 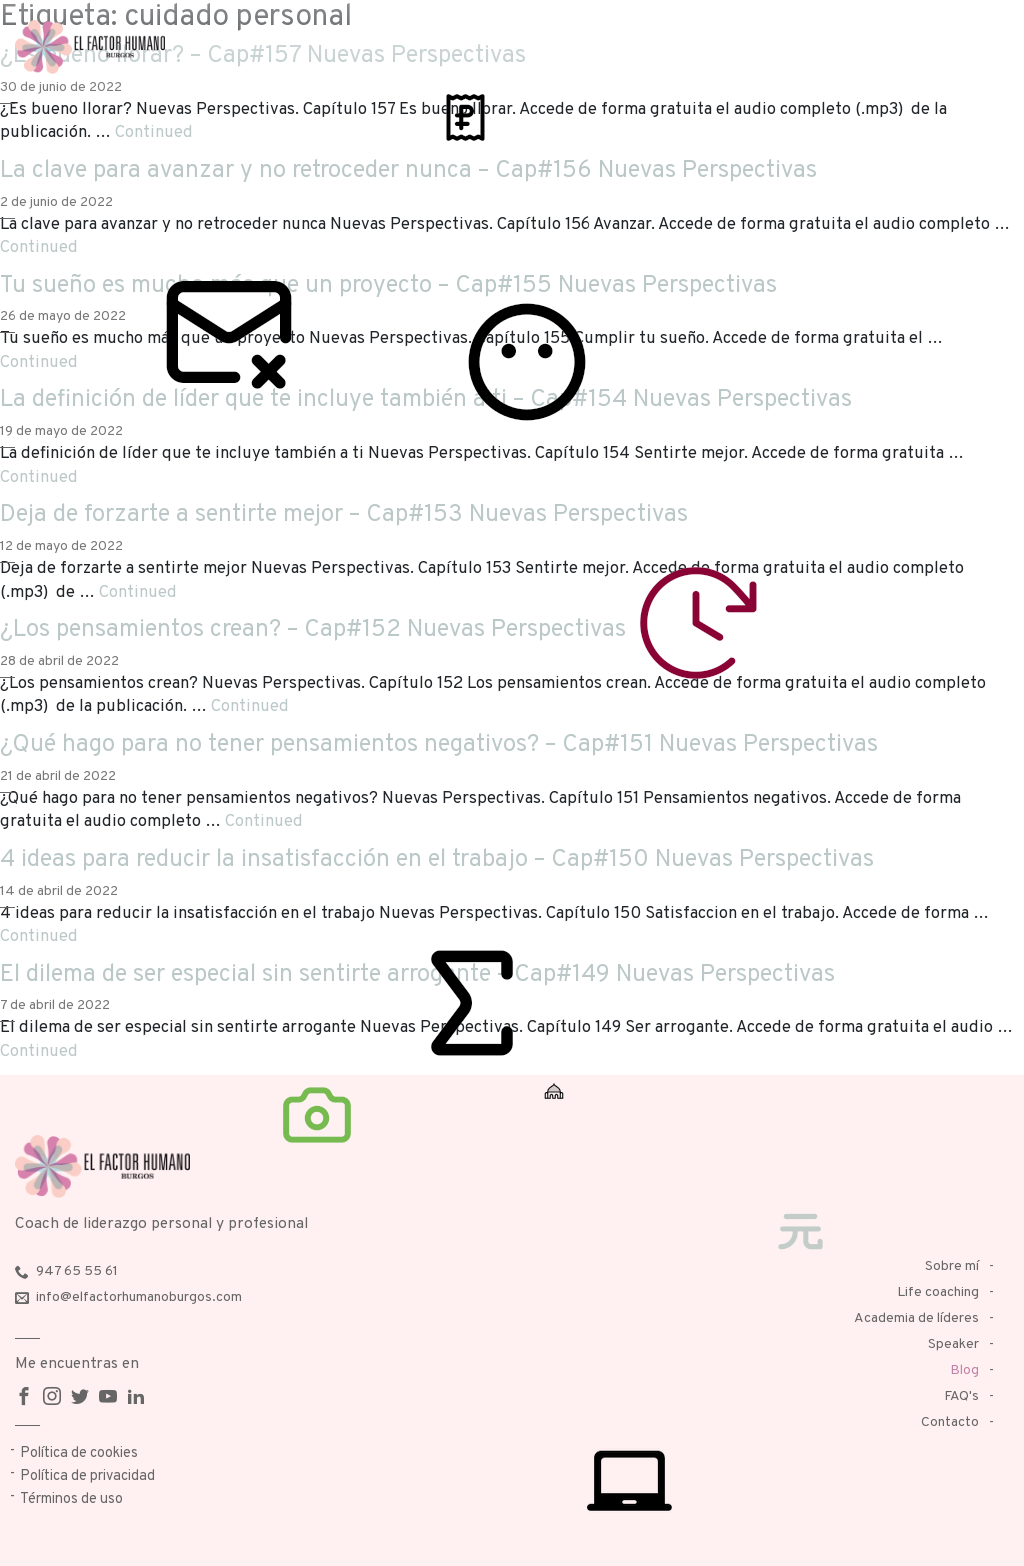 I want to click on view receipt or transaction in russian rubles, so click(x=465, y=117).